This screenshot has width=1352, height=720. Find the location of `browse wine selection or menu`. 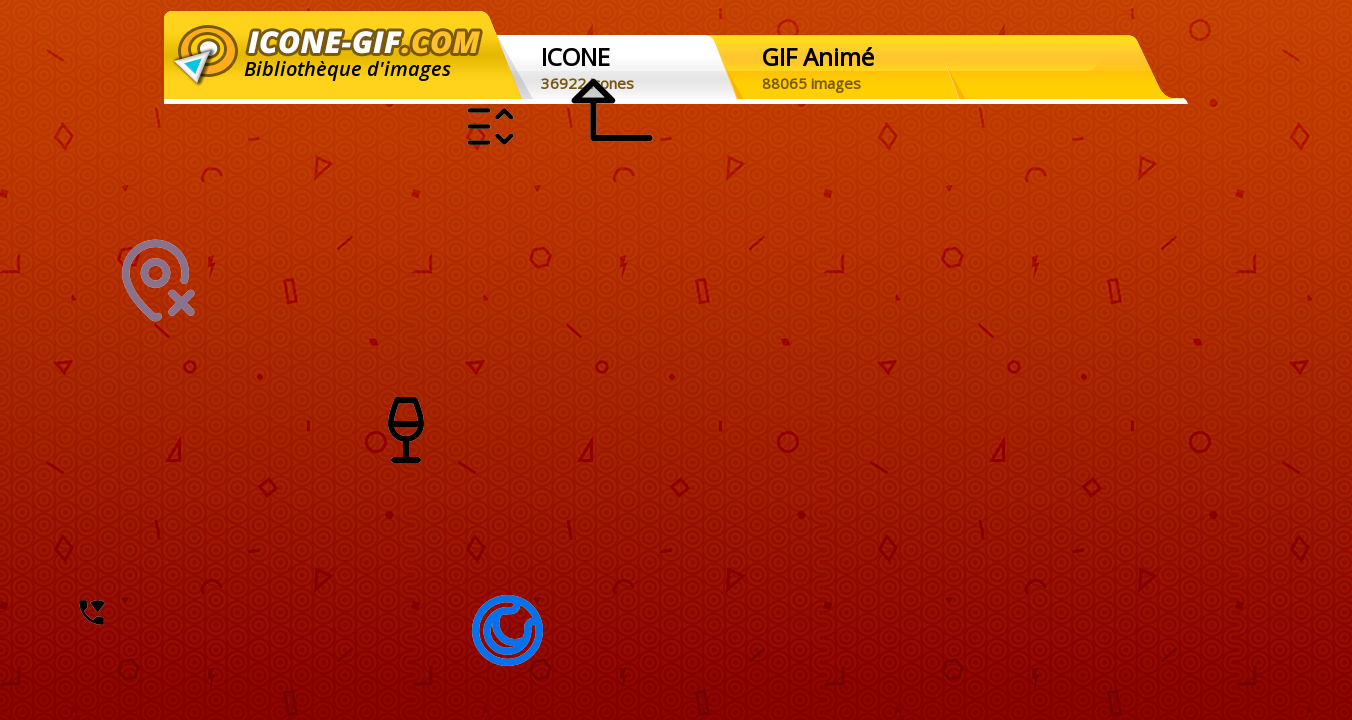

browse wine selection or menu is located at coordinates (406, 430).